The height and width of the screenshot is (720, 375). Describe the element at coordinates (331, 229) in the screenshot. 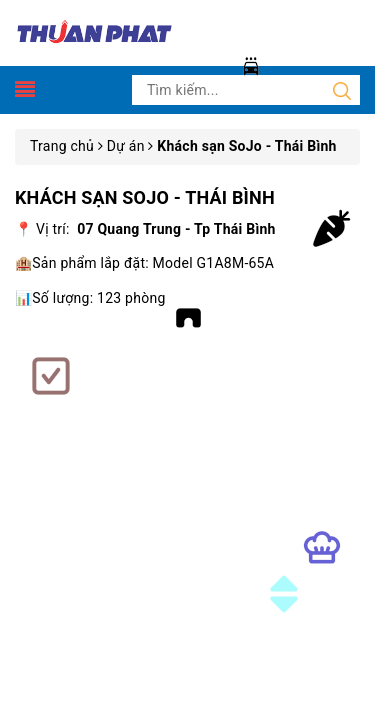

I see `access food or grocery-related features` at that location.